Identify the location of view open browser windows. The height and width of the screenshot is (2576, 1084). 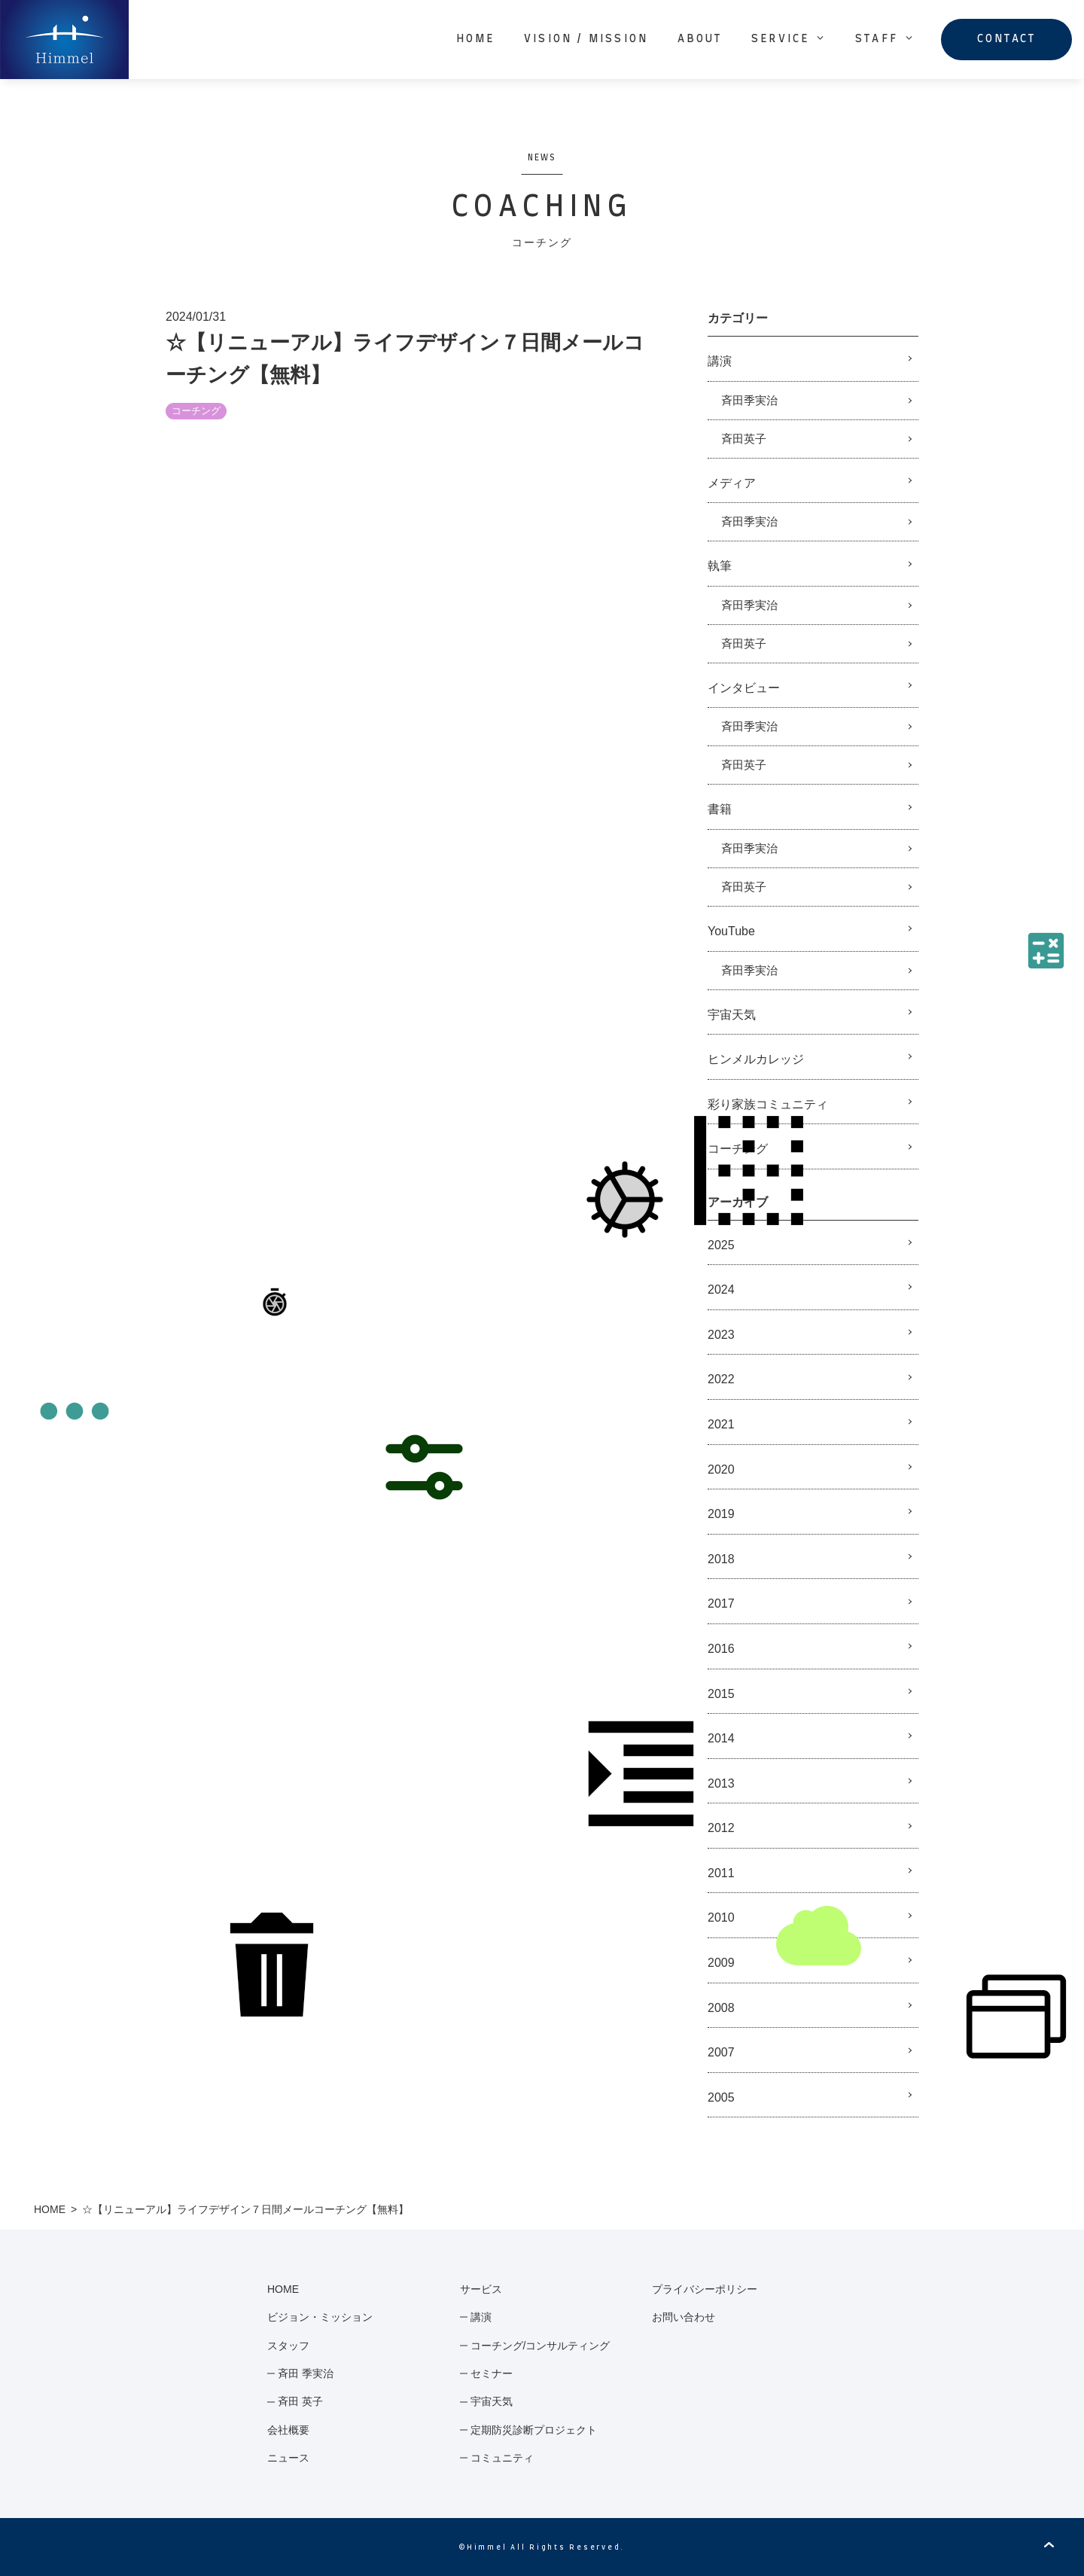
(1016, 2017).